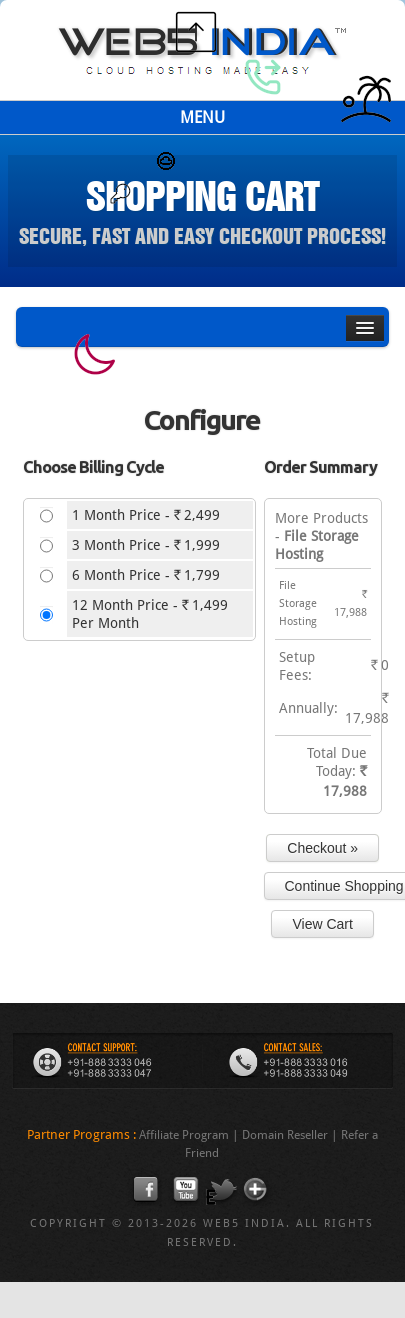 The height and width of the screenshot is (1318, 405). Describe the element at coordinates (120, 194) in the screenshot. I see `access security or password settings` at that location.